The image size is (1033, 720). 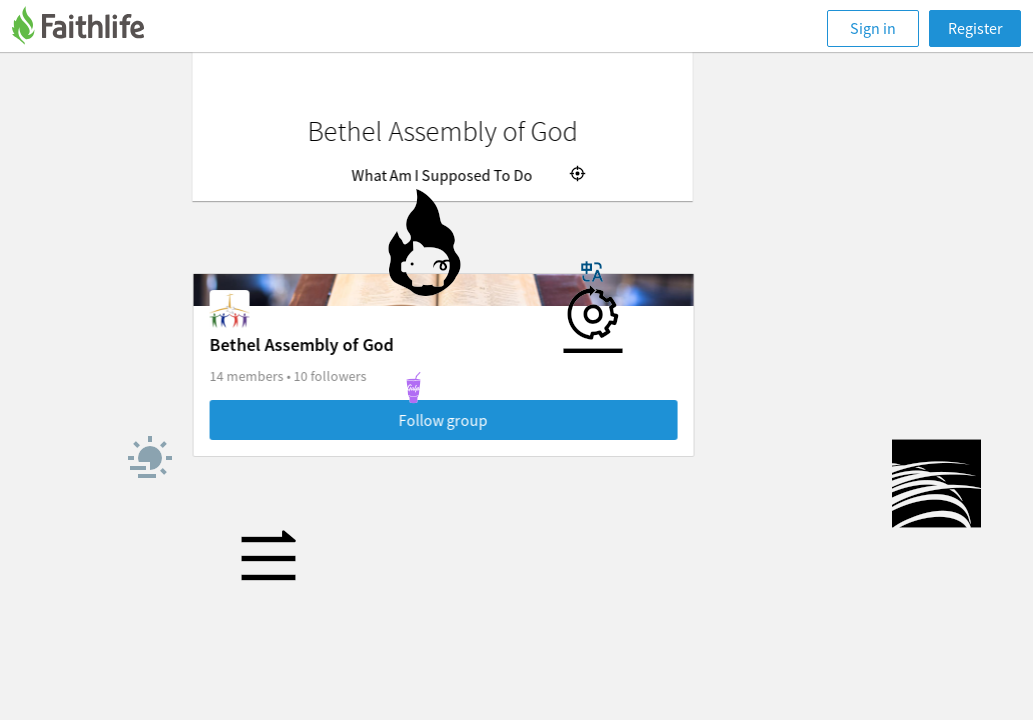 I want to click on center or focus on current location, so click(x=577, y=173).